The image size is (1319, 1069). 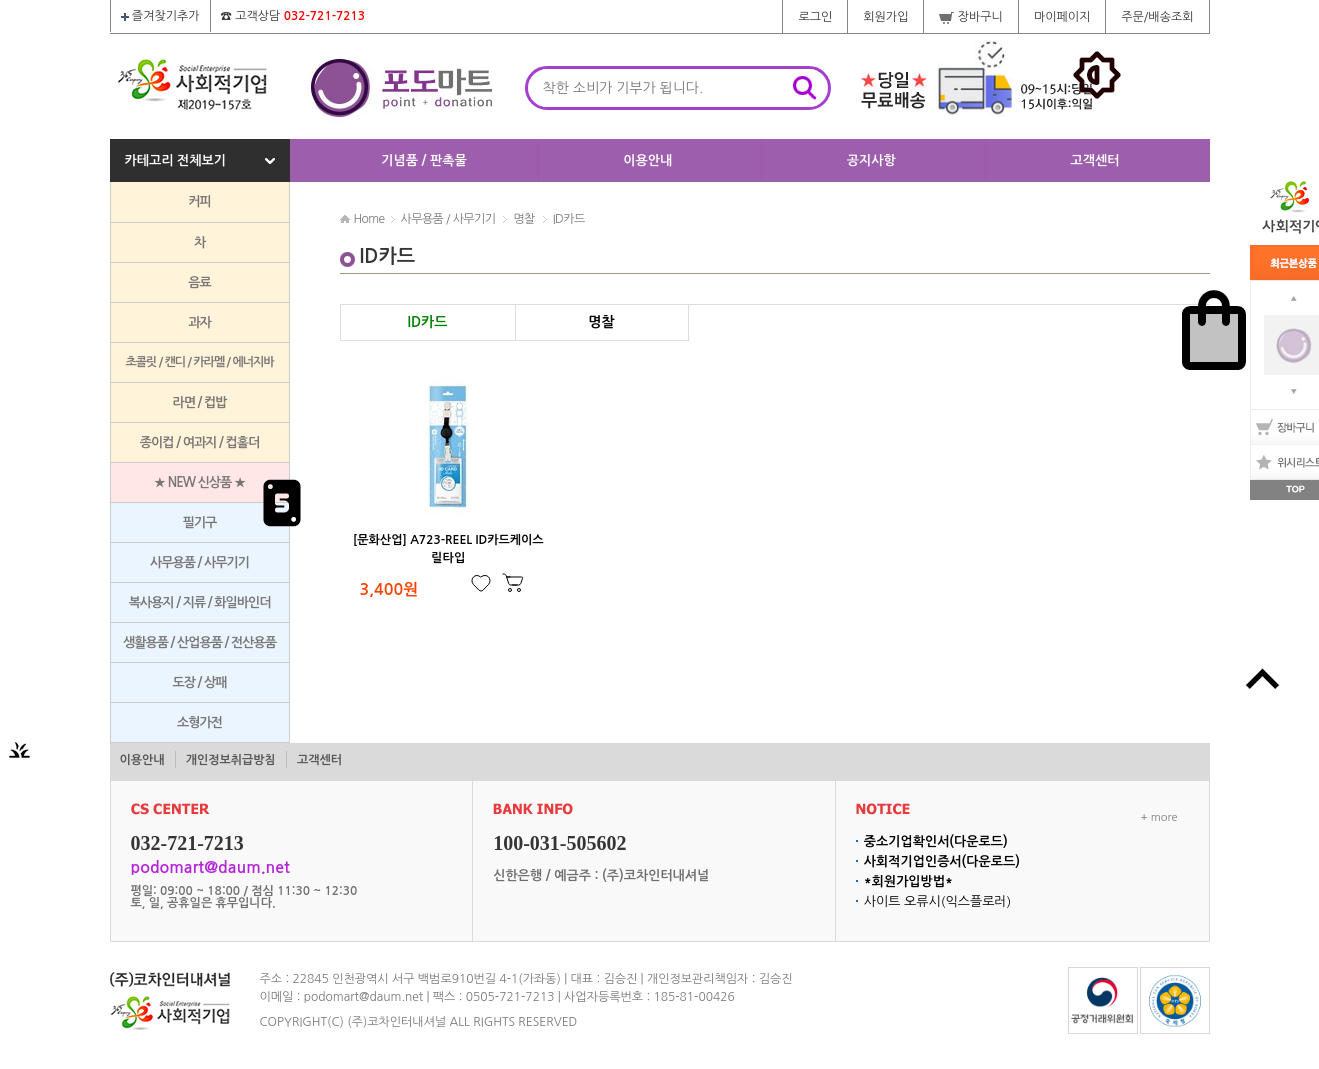 I want to click on view your shopping bag, so click(x=1214, y=330).